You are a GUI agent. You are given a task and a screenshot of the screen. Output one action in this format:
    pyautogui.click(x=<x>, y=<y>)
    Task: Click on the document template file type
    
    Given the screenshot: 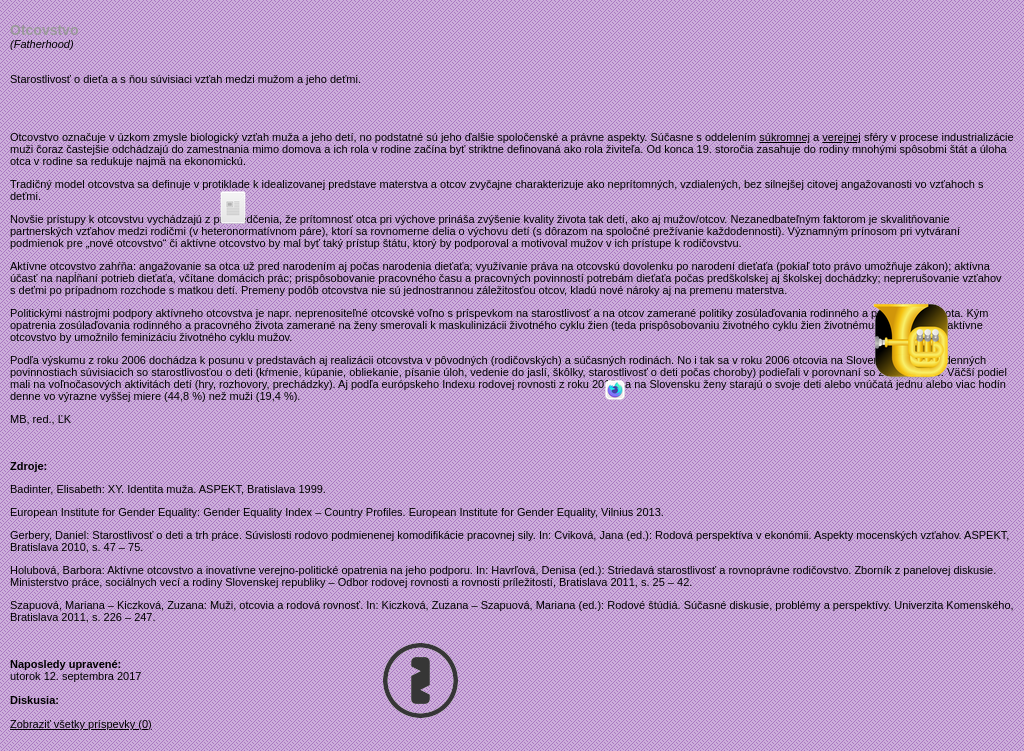 What is the action you would take?
    pyautogui.click(x=233, y=208)
    